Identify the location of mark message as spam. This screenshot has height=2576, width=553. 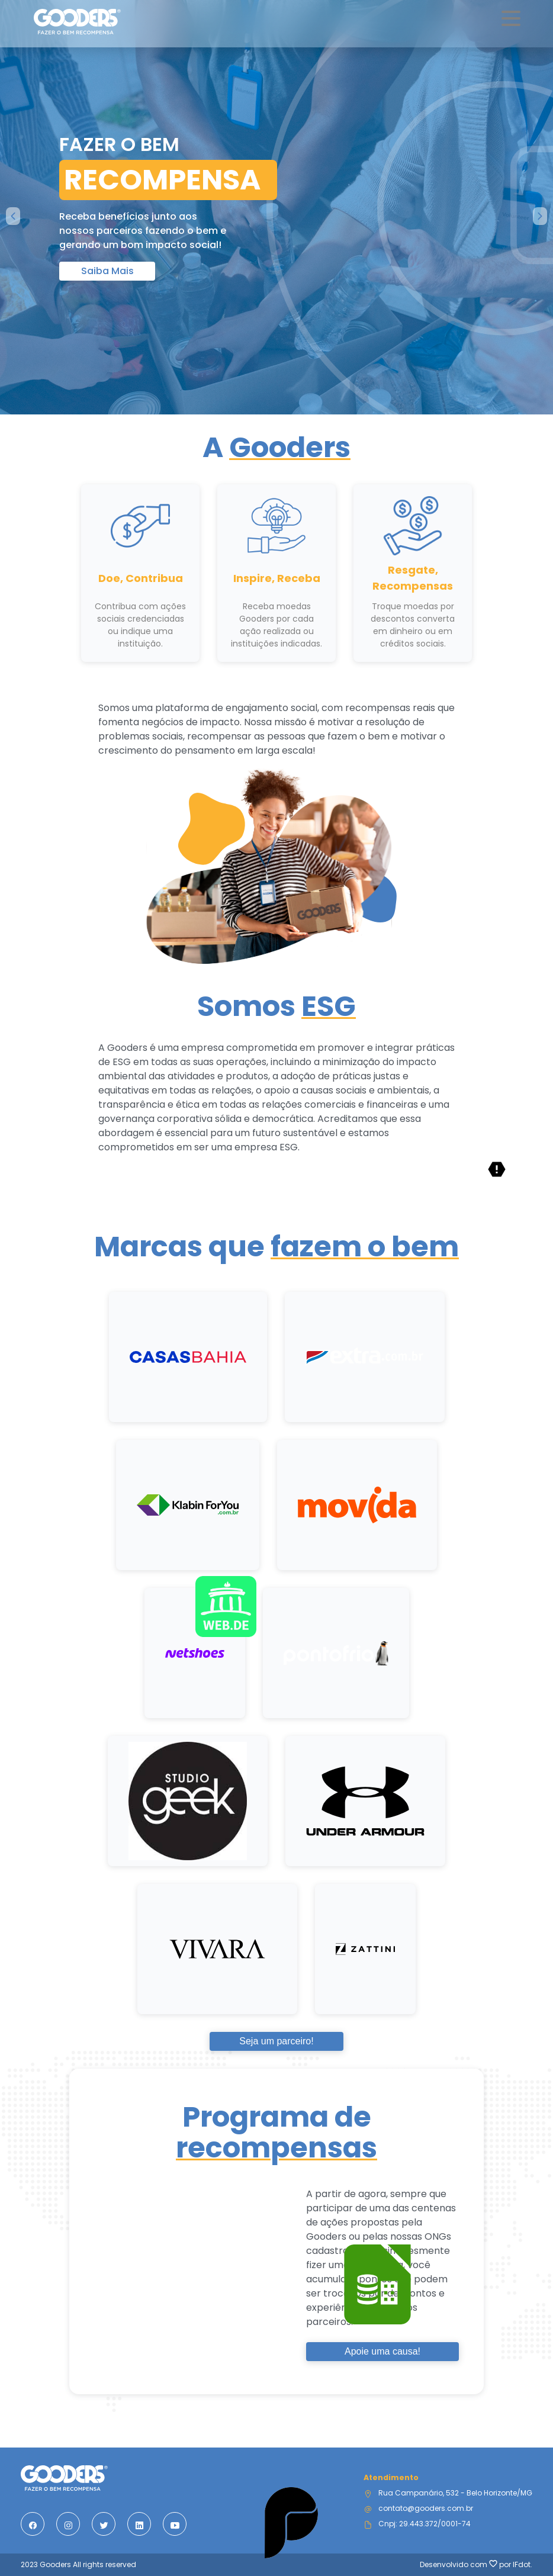
(497, 1169).